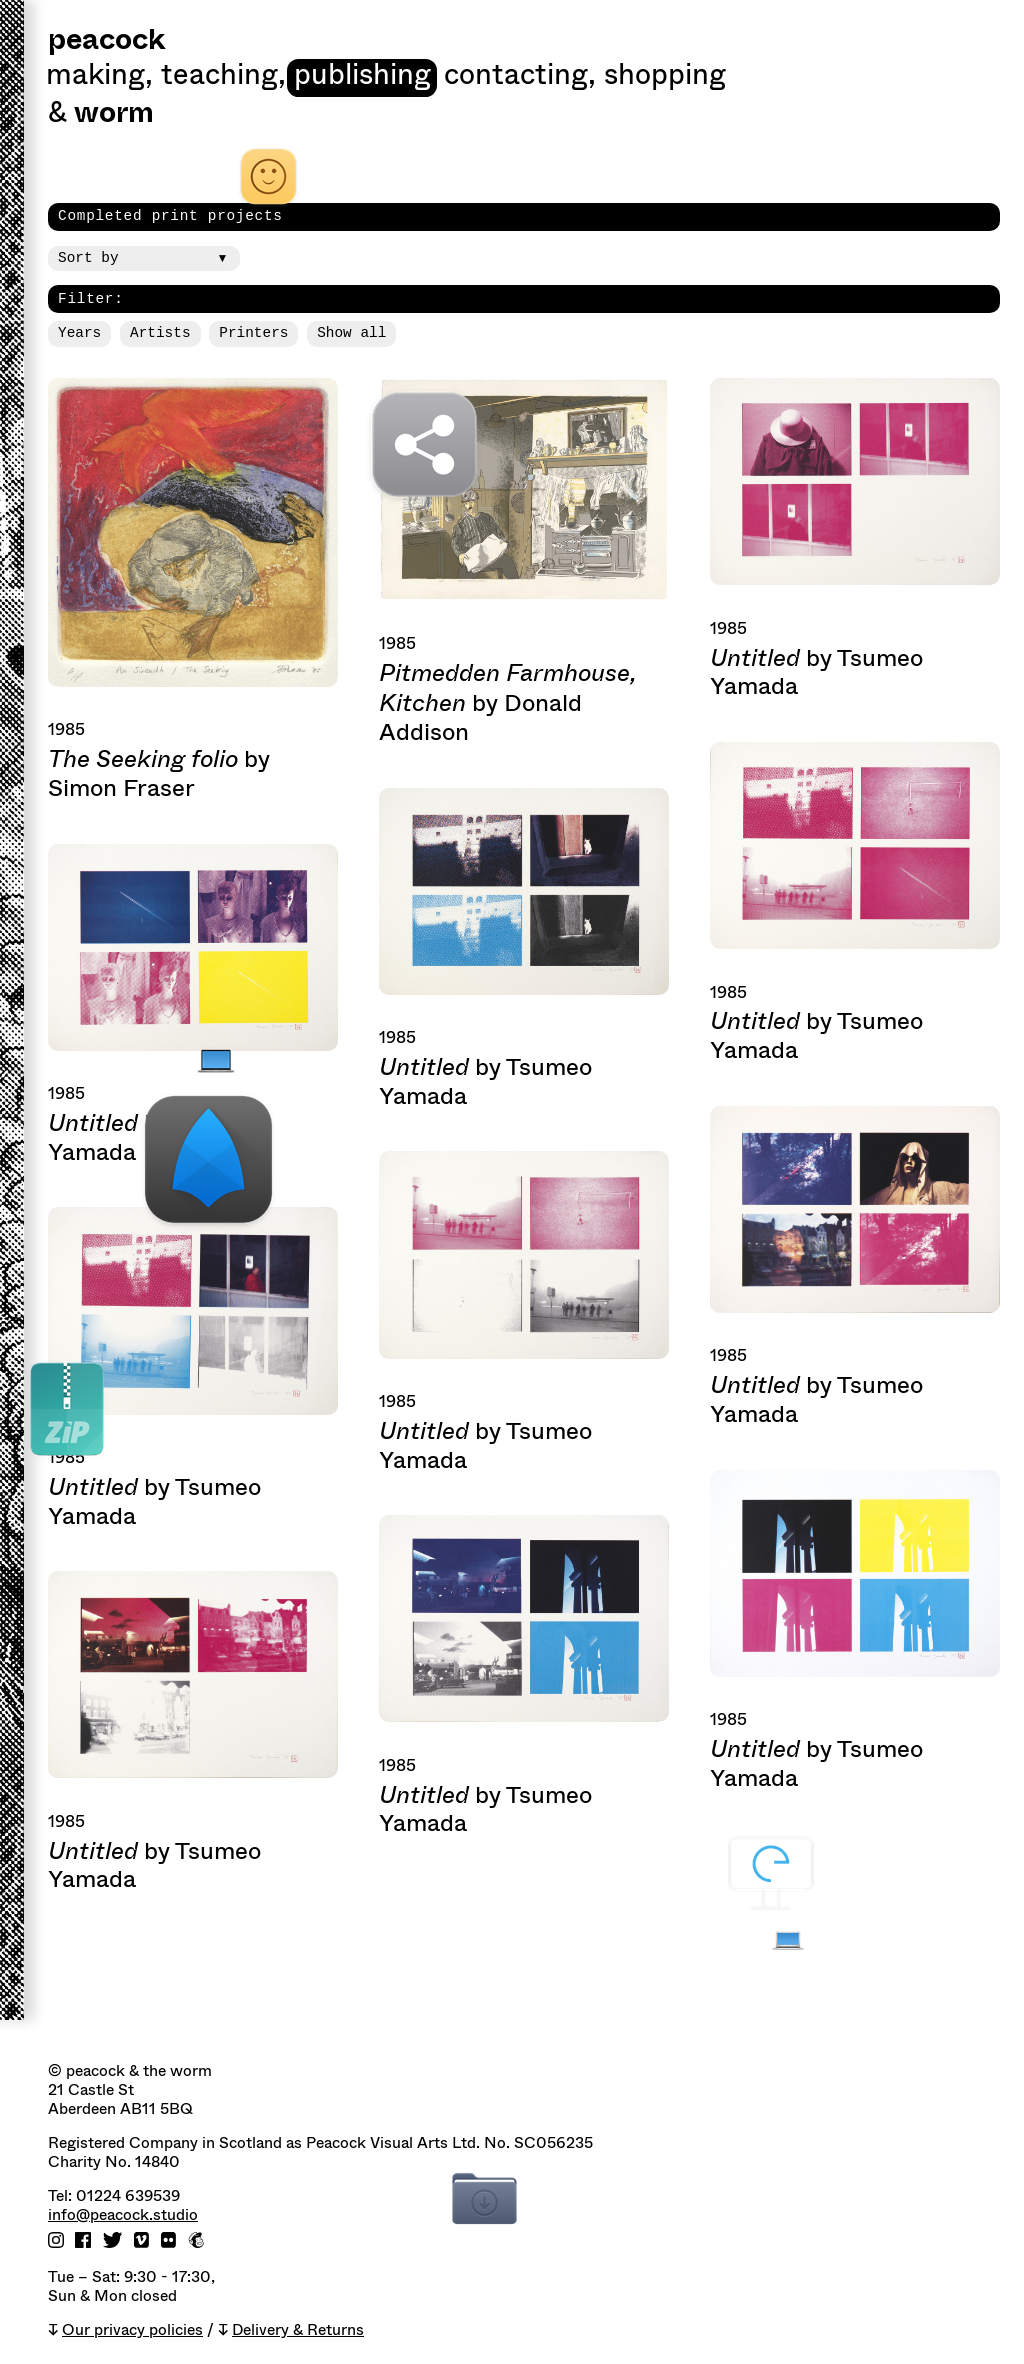 The image size is (1024, 2364). I want to click on represents this macbook air in system settings, so click(216, 1058).